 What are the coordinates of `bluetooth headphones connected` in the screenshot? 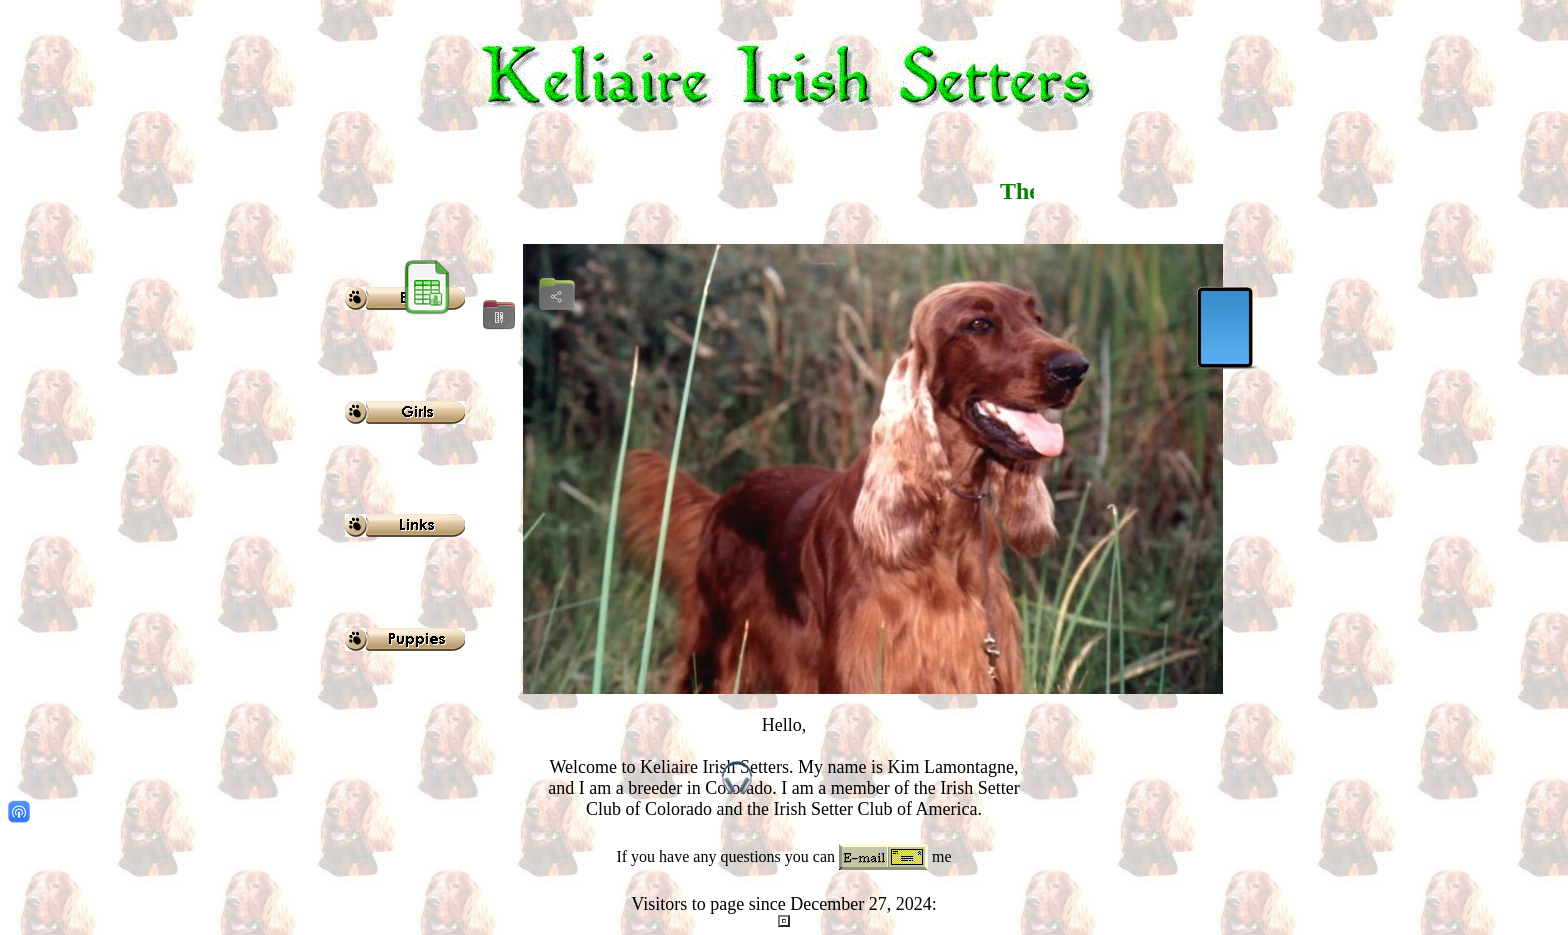 It's located at (737, 778).